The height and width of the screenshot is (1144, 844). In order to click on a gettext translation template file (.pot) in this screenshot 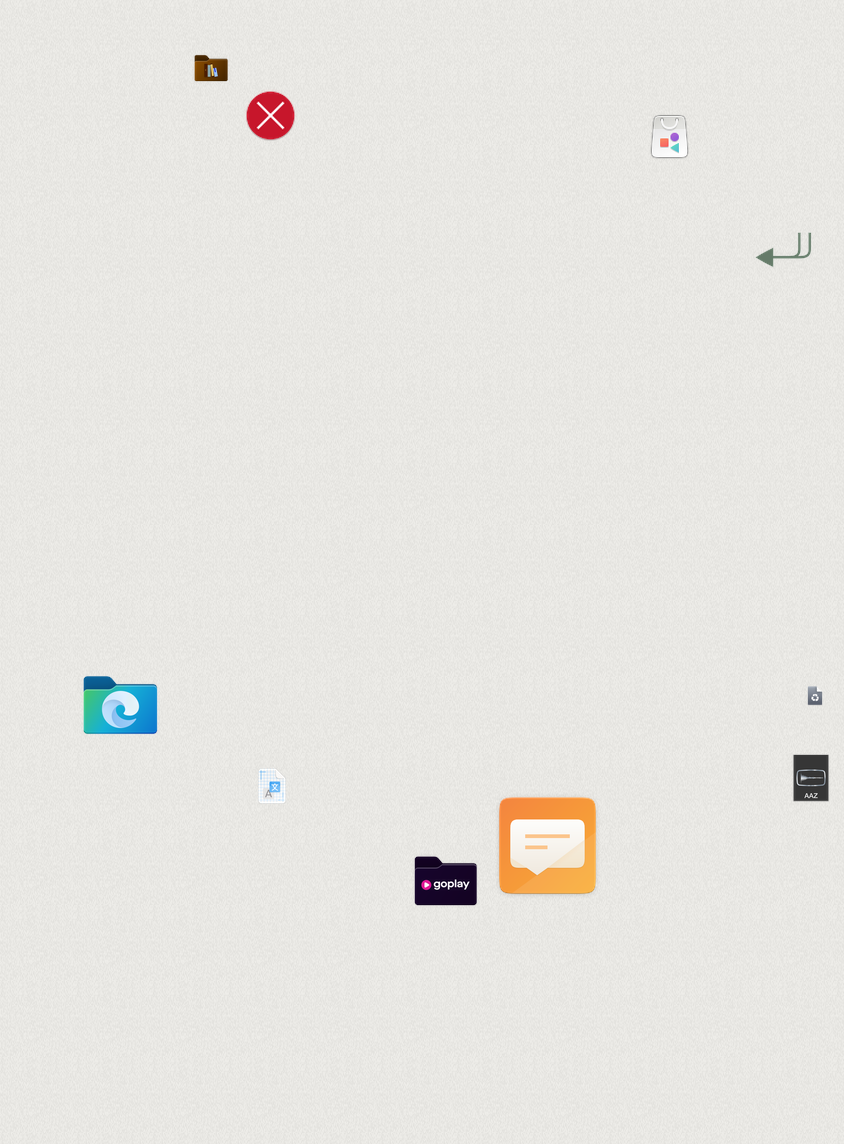, I will do `click(272, 786)`.